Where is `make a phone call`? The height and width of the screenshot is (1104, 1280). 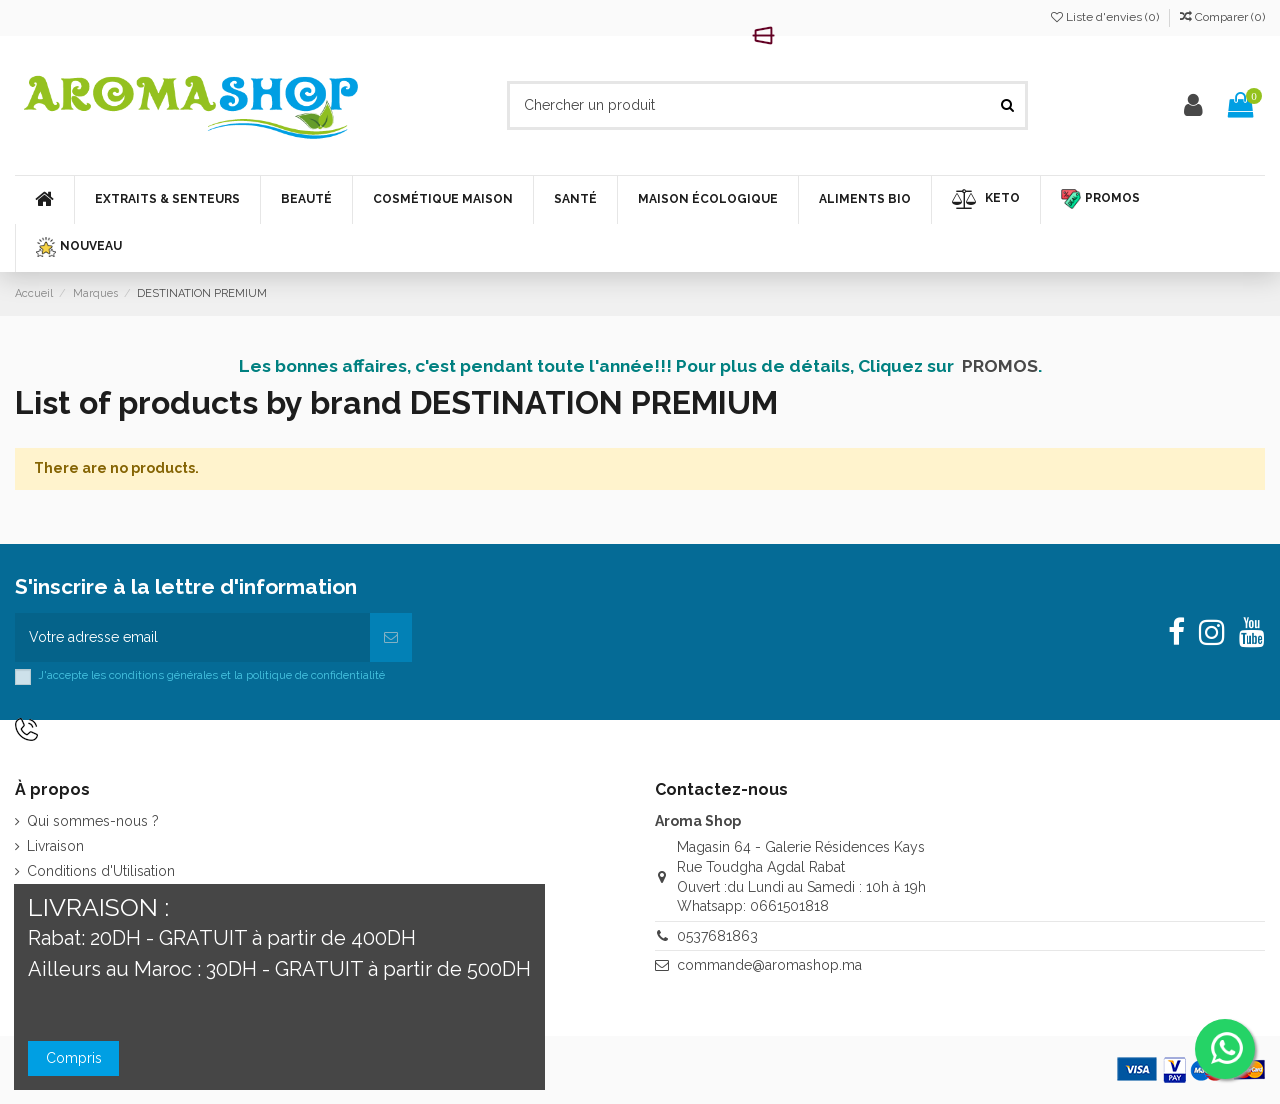
make a phone call is located at coordinates (27, 729).